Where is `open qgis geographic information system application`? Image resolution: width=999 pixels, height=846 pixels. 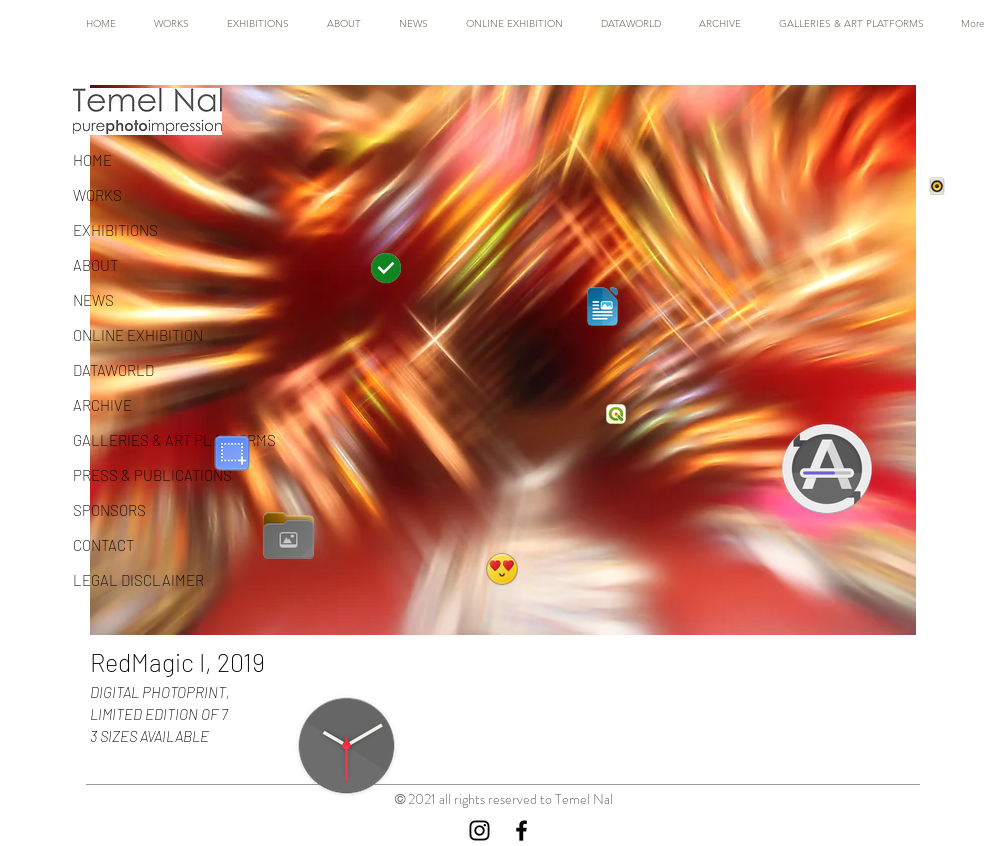
open qgis geographic information system application is located at coordinates (616, 414).